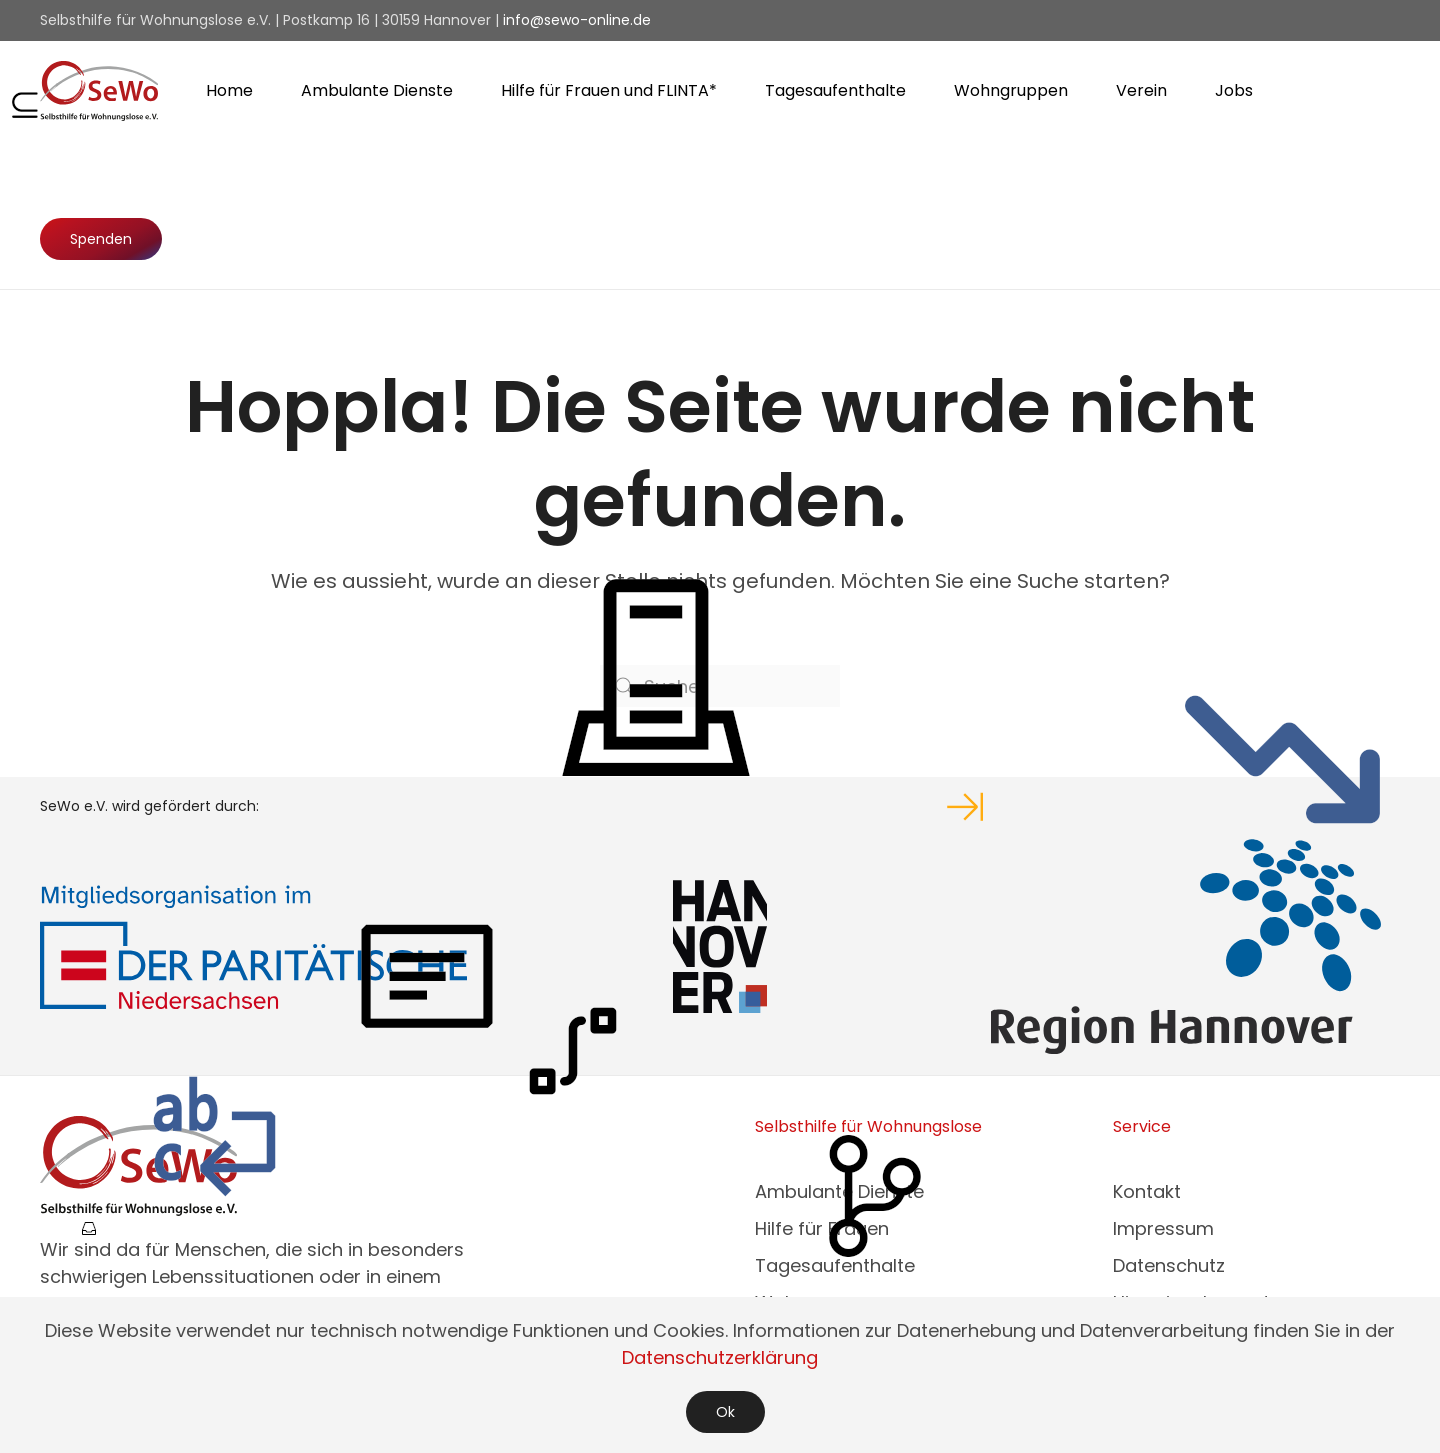 This screenshot has height=1453, width=1440. I want to click on move cursor to the next tab stop, so click(962, 805).